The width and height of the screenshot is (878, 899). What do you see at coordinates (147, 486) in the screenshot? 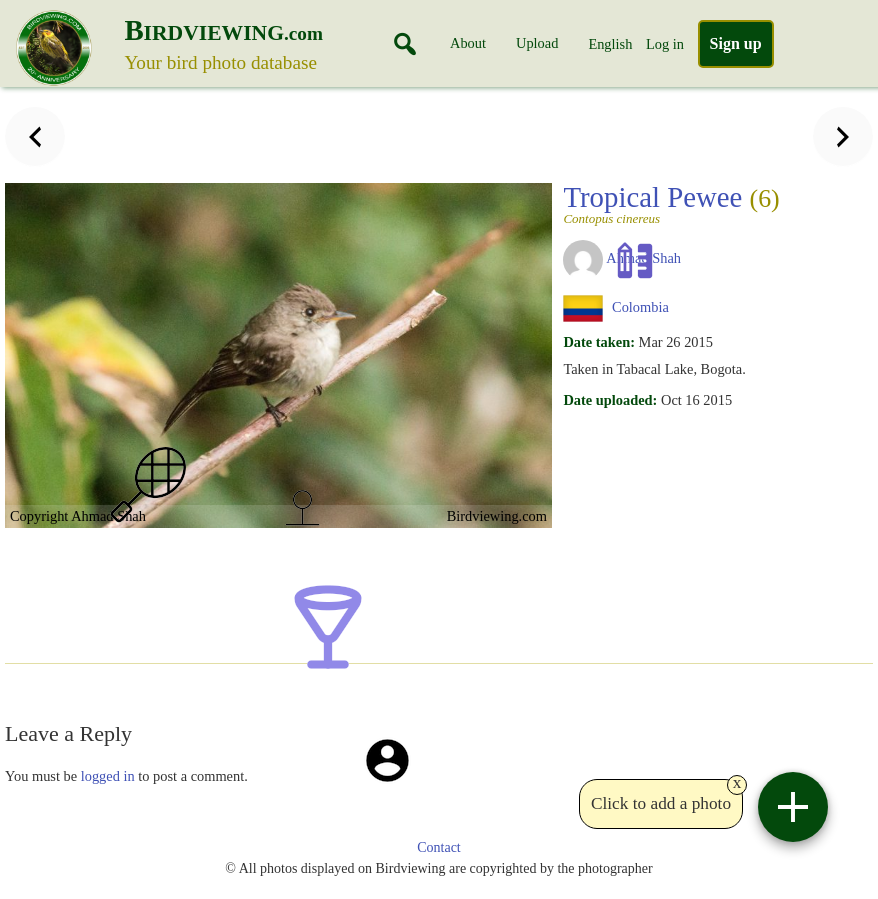
I see `access tennis or racquet sports features` at bounding box center [147, 486].